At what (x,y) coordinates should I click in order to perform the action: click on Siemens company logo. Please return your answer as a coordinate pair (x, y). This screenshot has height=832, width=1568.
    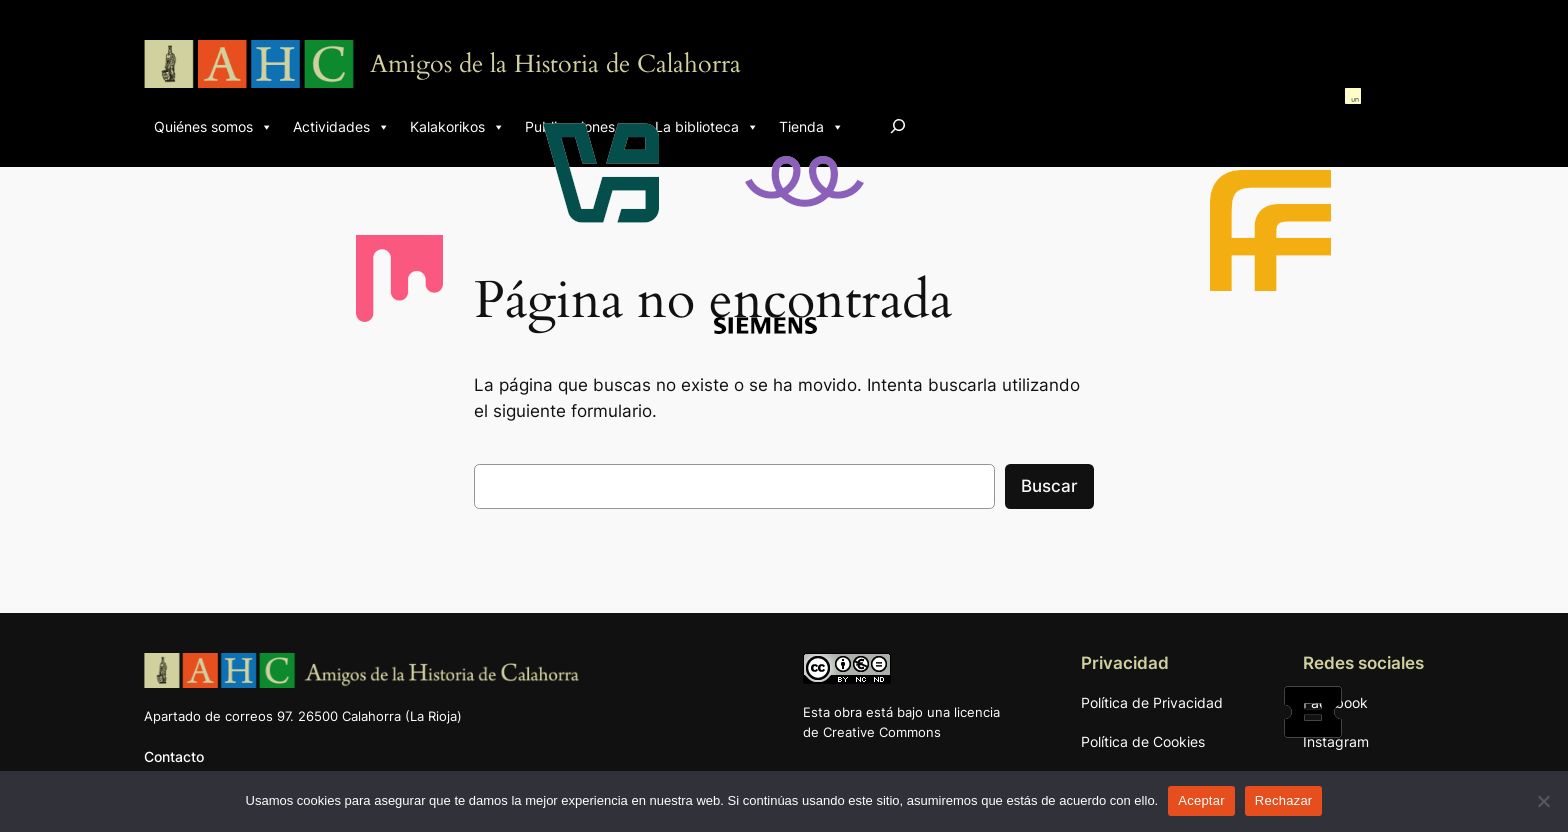
    Looking at the image, I should click on (765, 325).